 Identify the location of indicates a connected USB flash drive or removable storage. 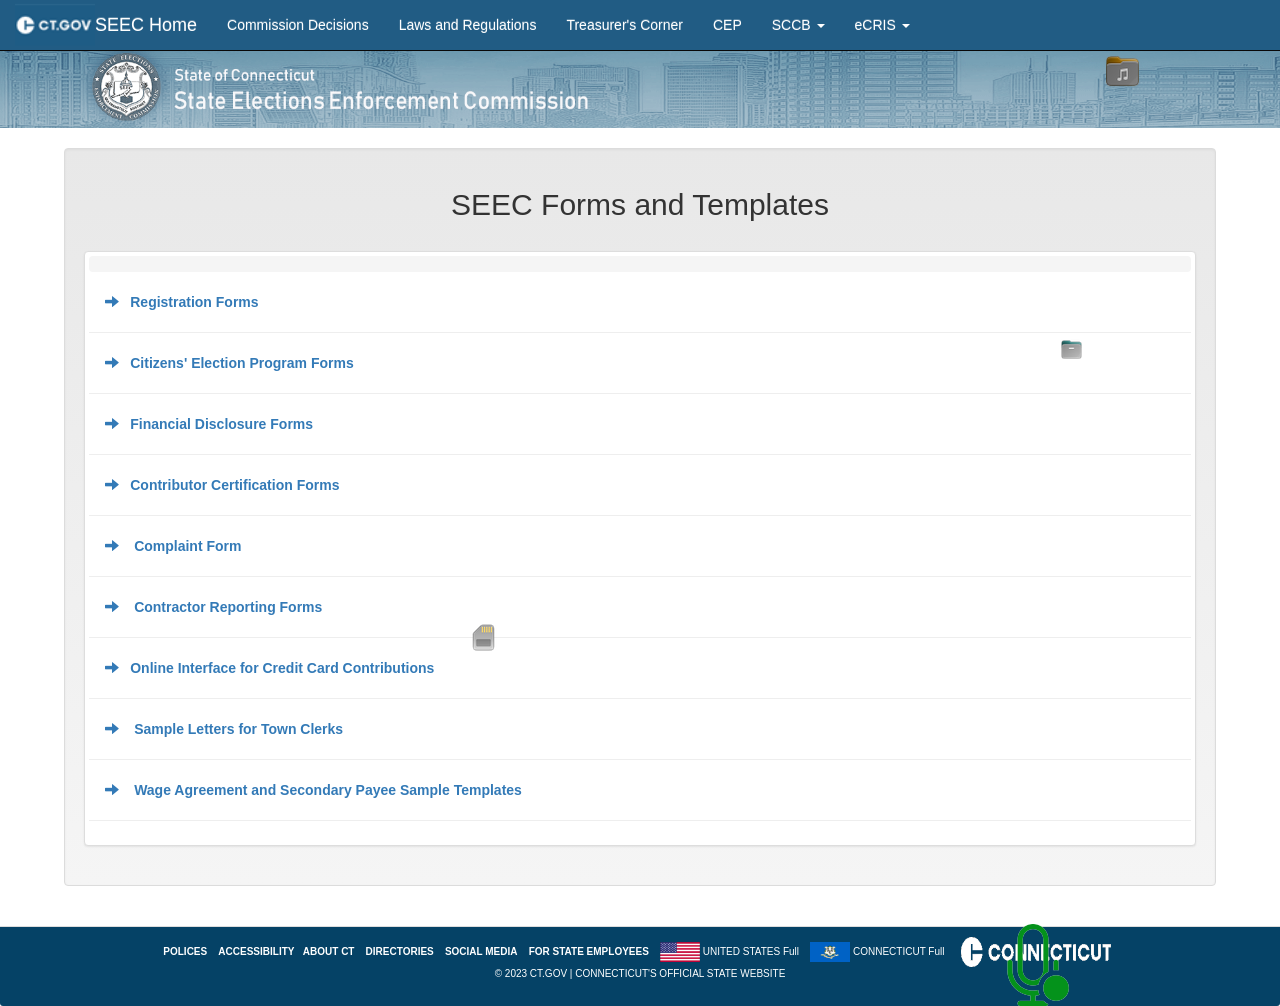
(483, 637).